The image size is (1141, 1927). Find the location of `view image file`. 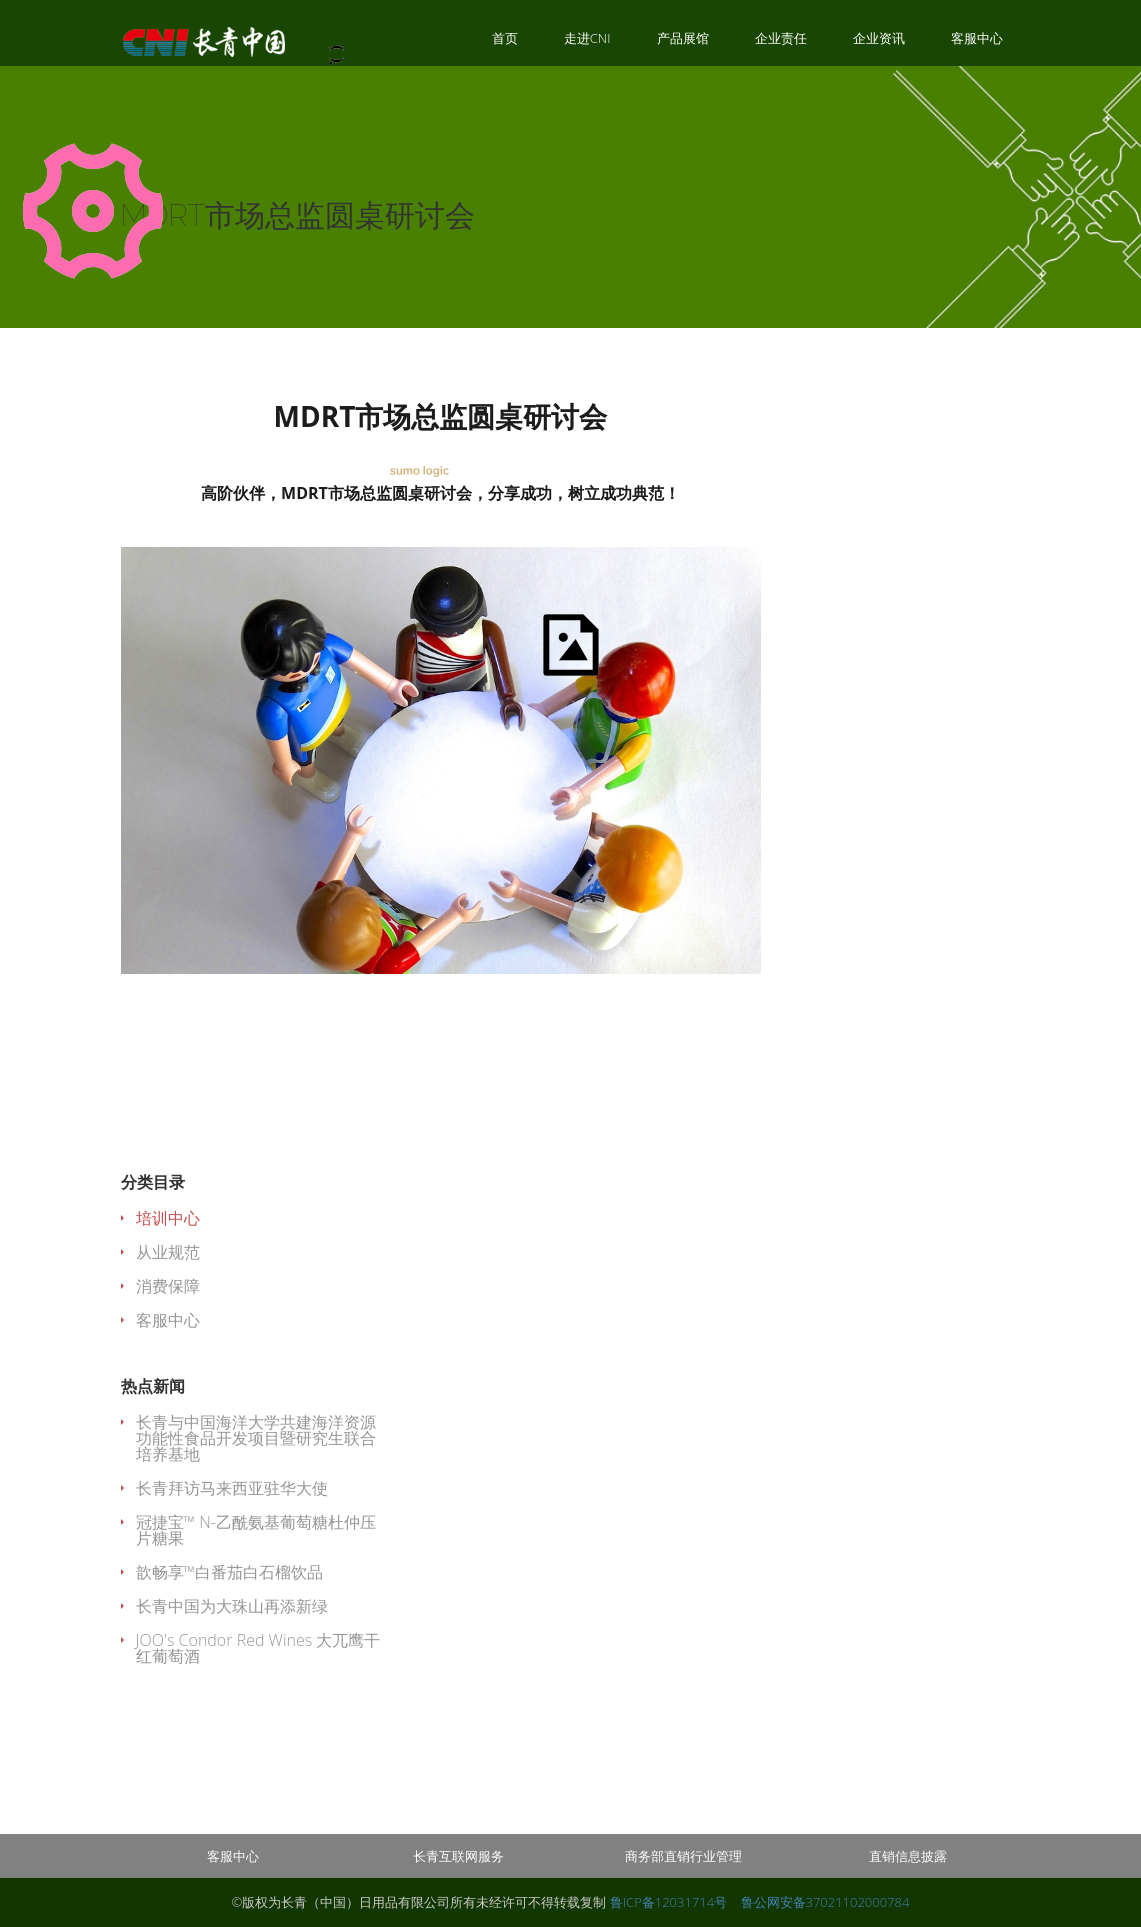

view image file is located at coordinates (571, 645).